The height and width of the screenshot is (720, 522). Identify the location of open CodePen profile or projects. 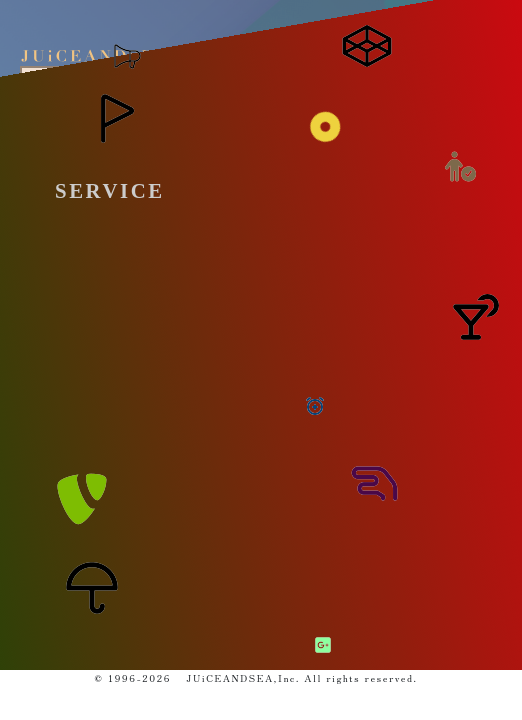
(367, 46).